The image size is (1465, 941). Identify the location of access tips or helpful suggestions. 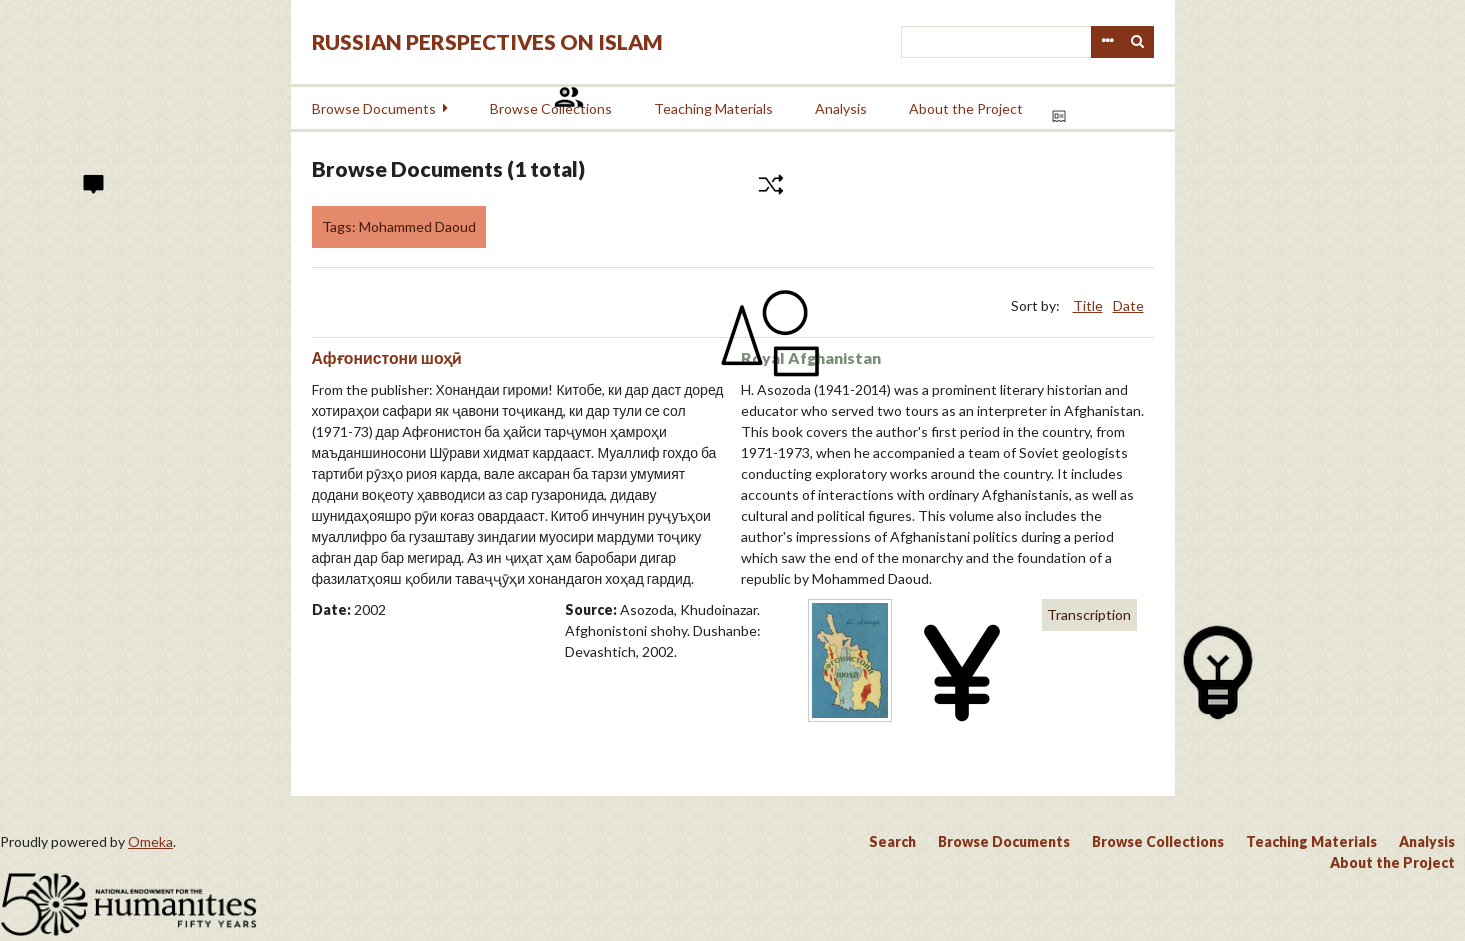
(1218, 670).